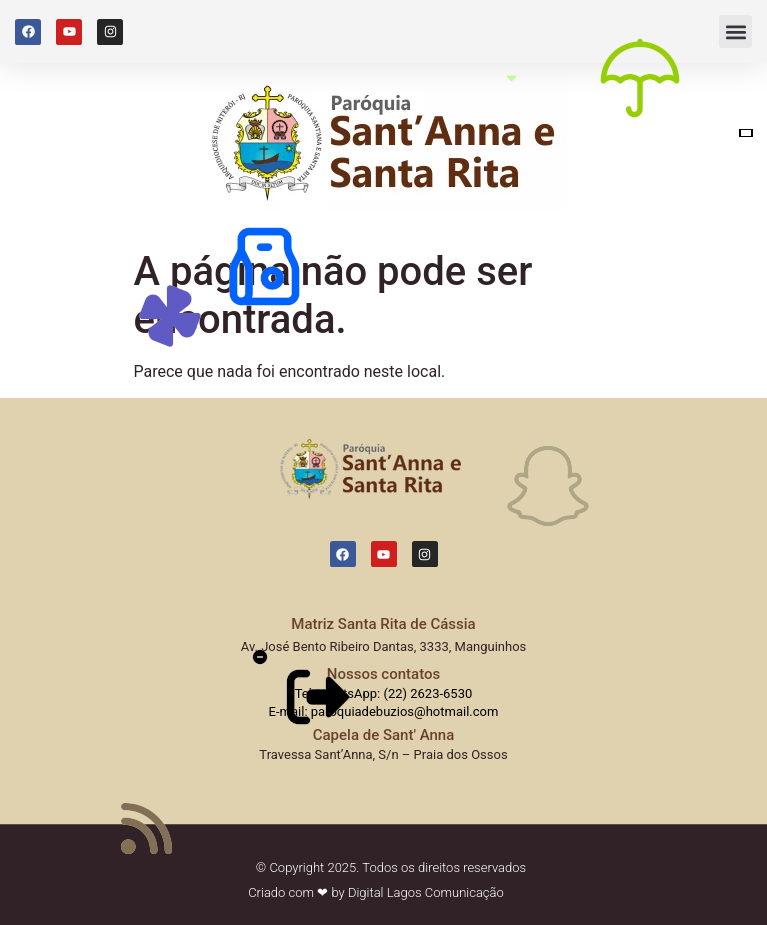  Describe the element at coordinates (511, 74) in the screenshot. I see `sort items in descending order` at that location.